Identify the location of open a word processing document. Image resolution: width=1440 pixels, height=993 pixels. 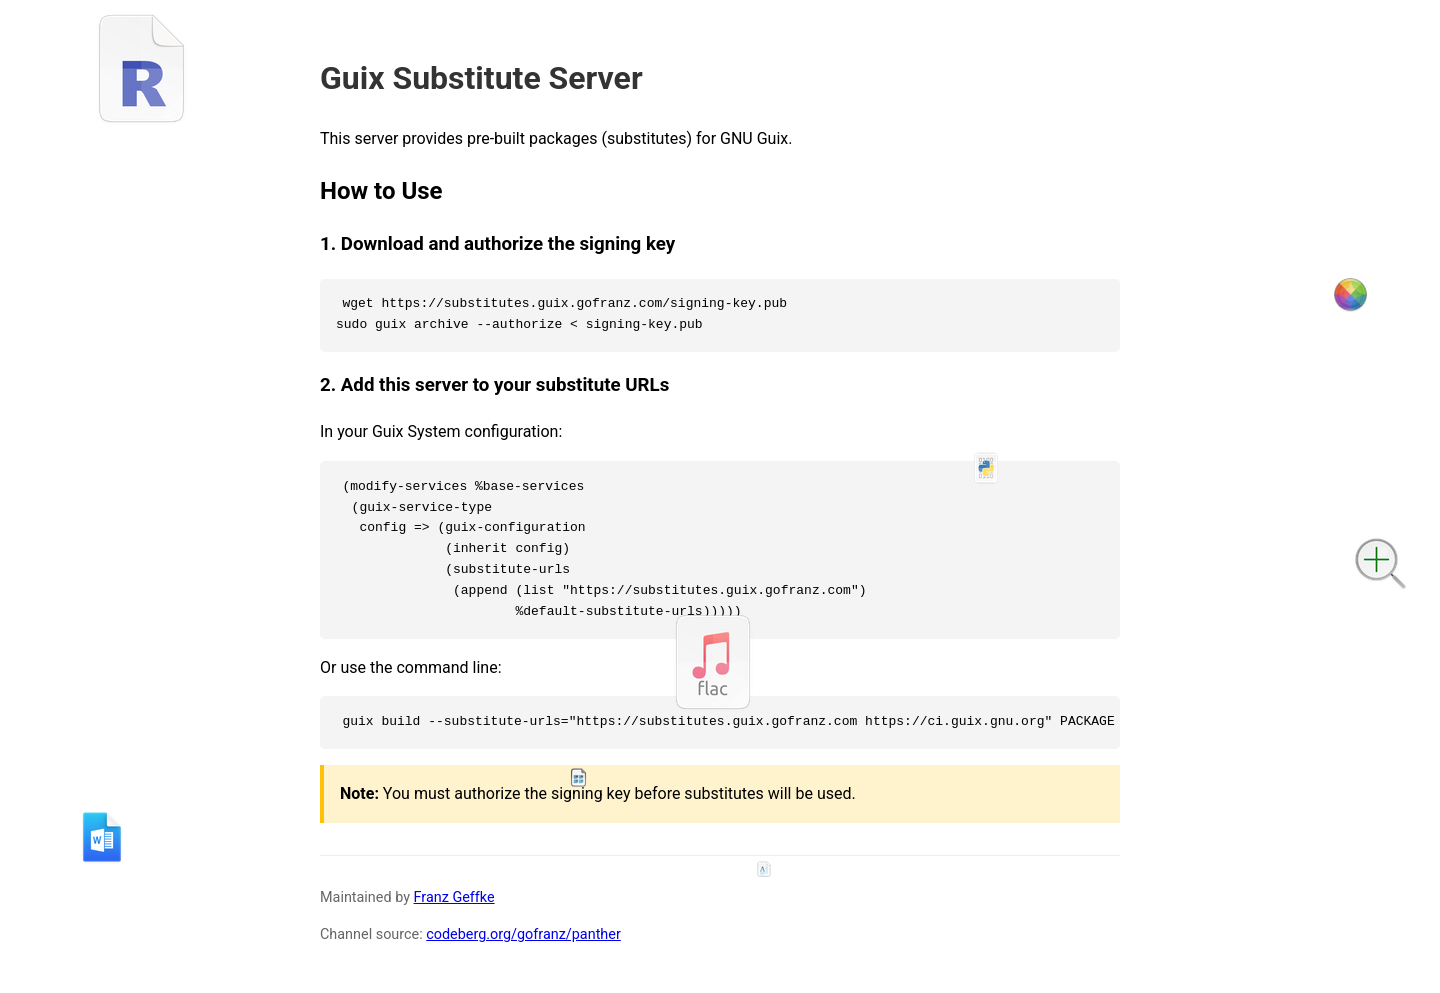
(764, 869).